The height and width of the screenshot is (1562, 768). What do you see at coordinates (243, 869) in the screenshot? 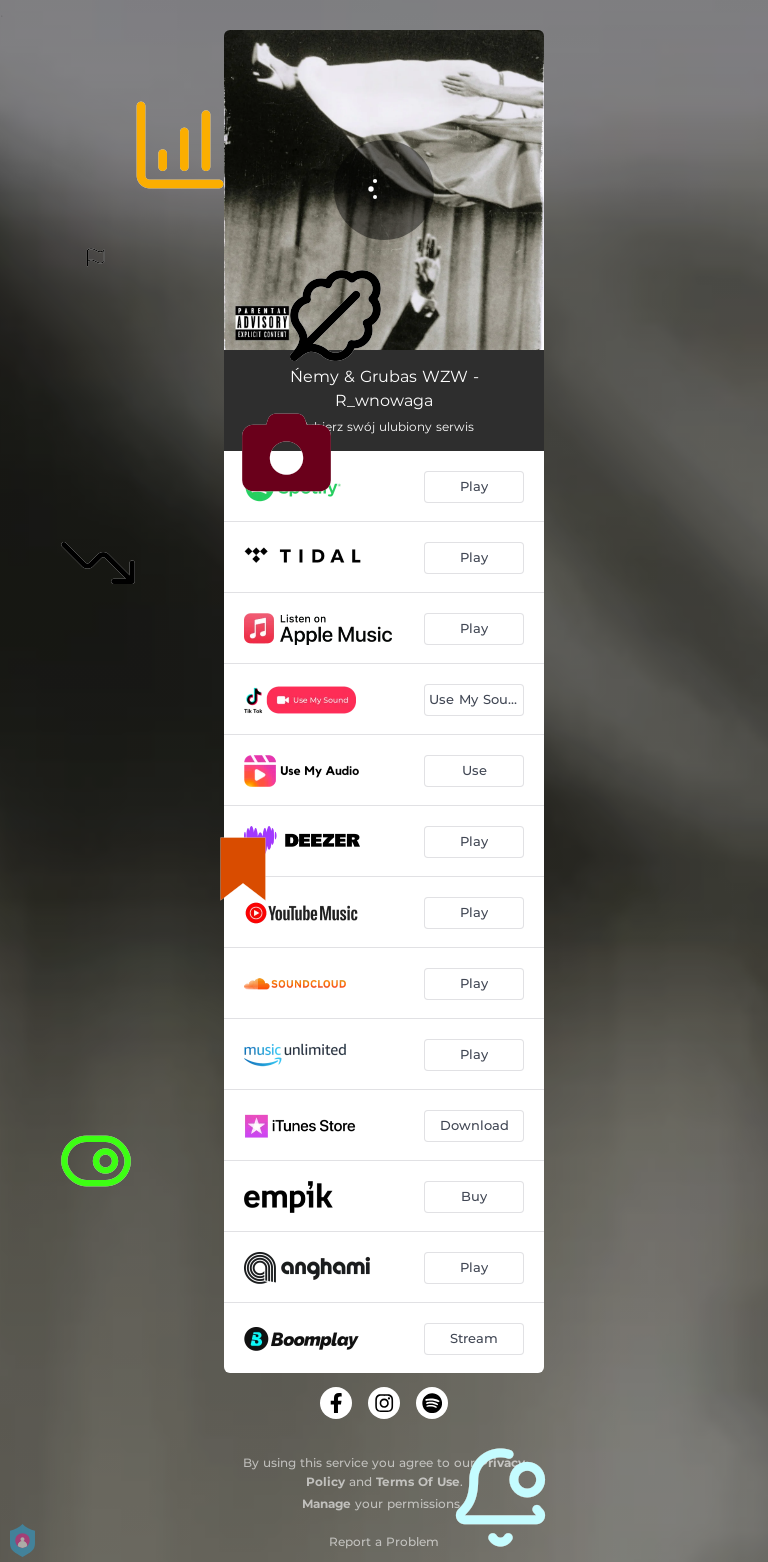
I see `save this item for later` at bounding box center [243, 869].